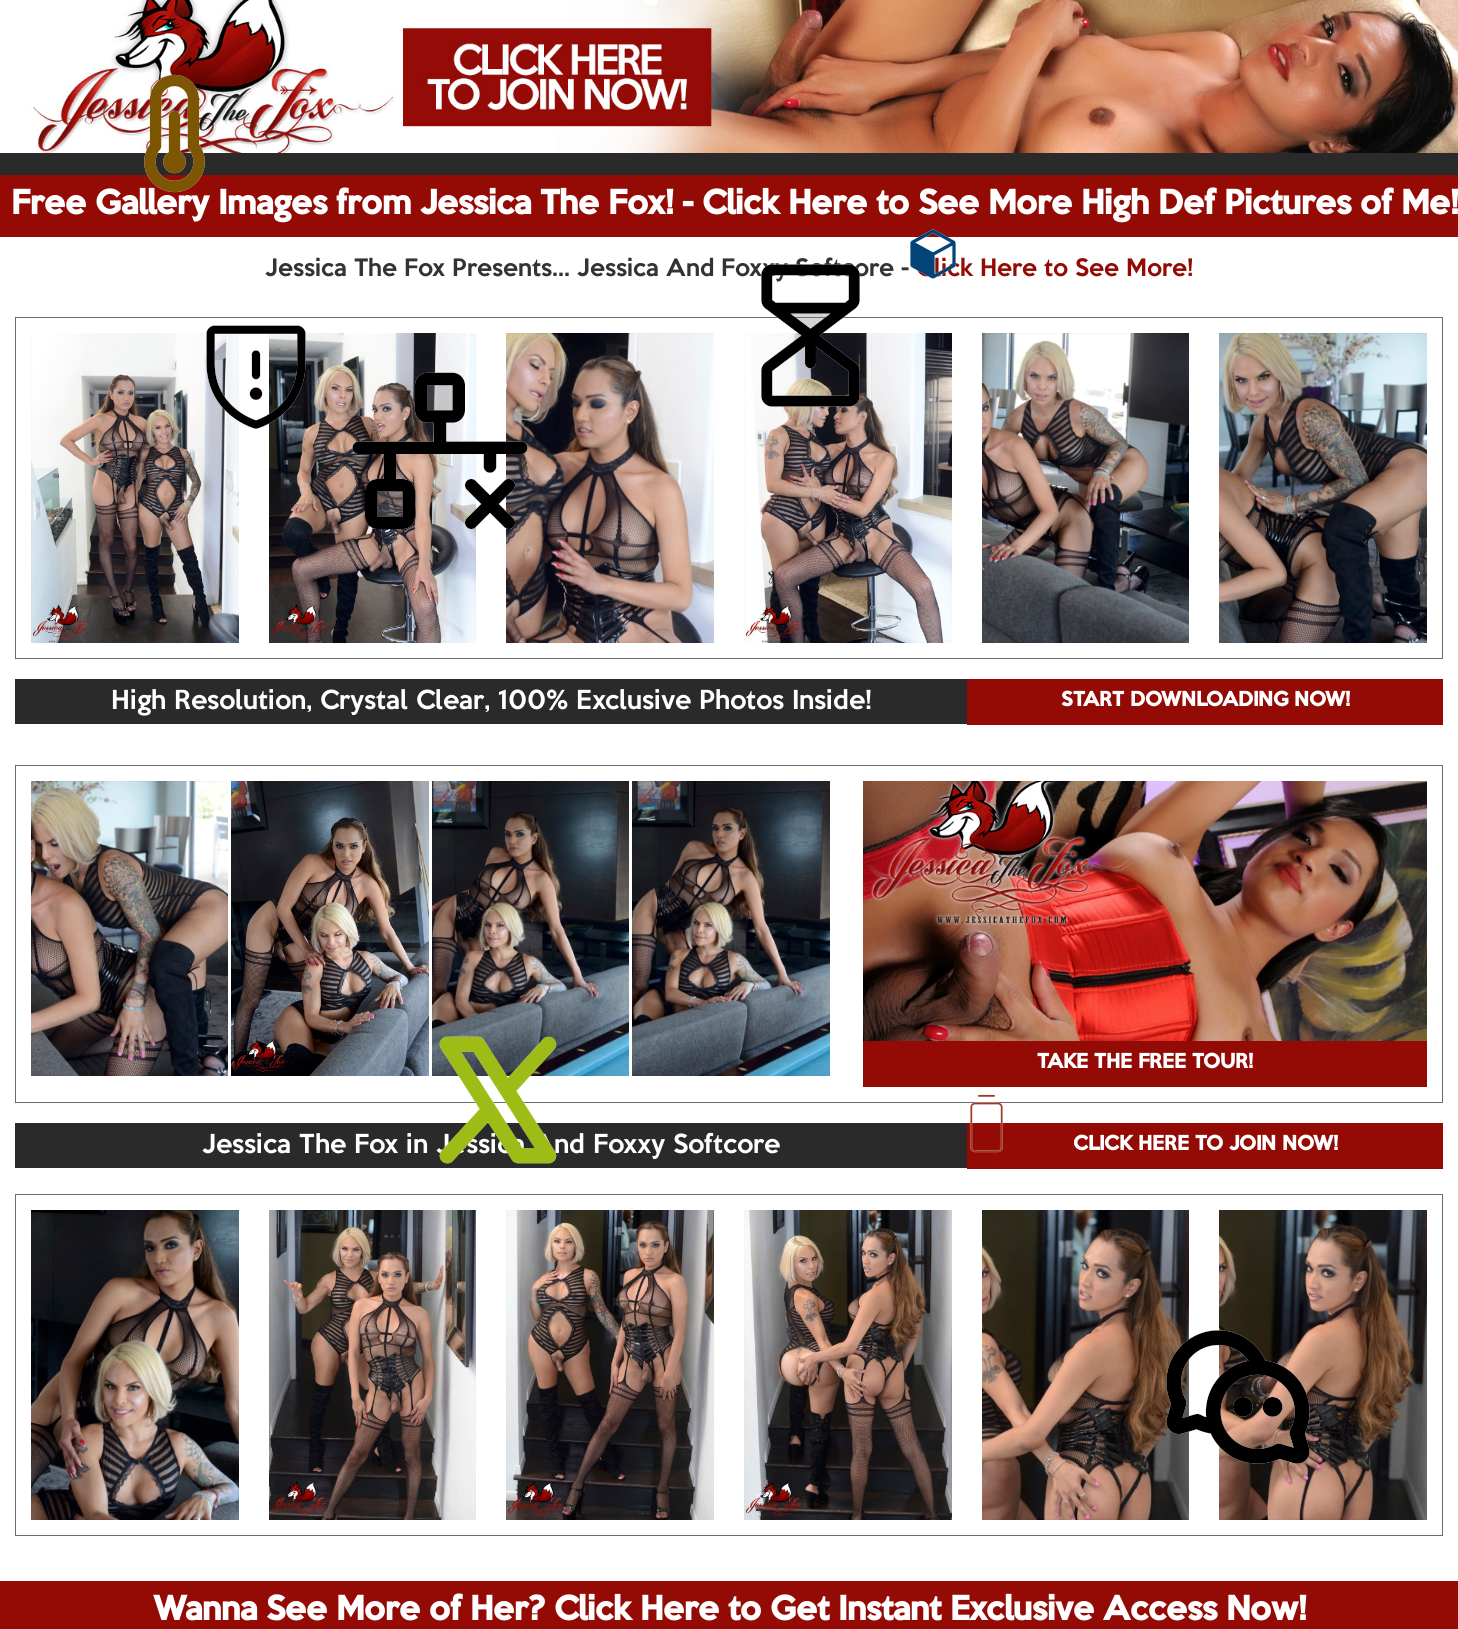 This screenshot has height=1629, width=1458. What do you see at coordinates (498, 1100) in the screenshot?
I see `share to X (formerly Twitter)` at bounding box center [498, 1100].